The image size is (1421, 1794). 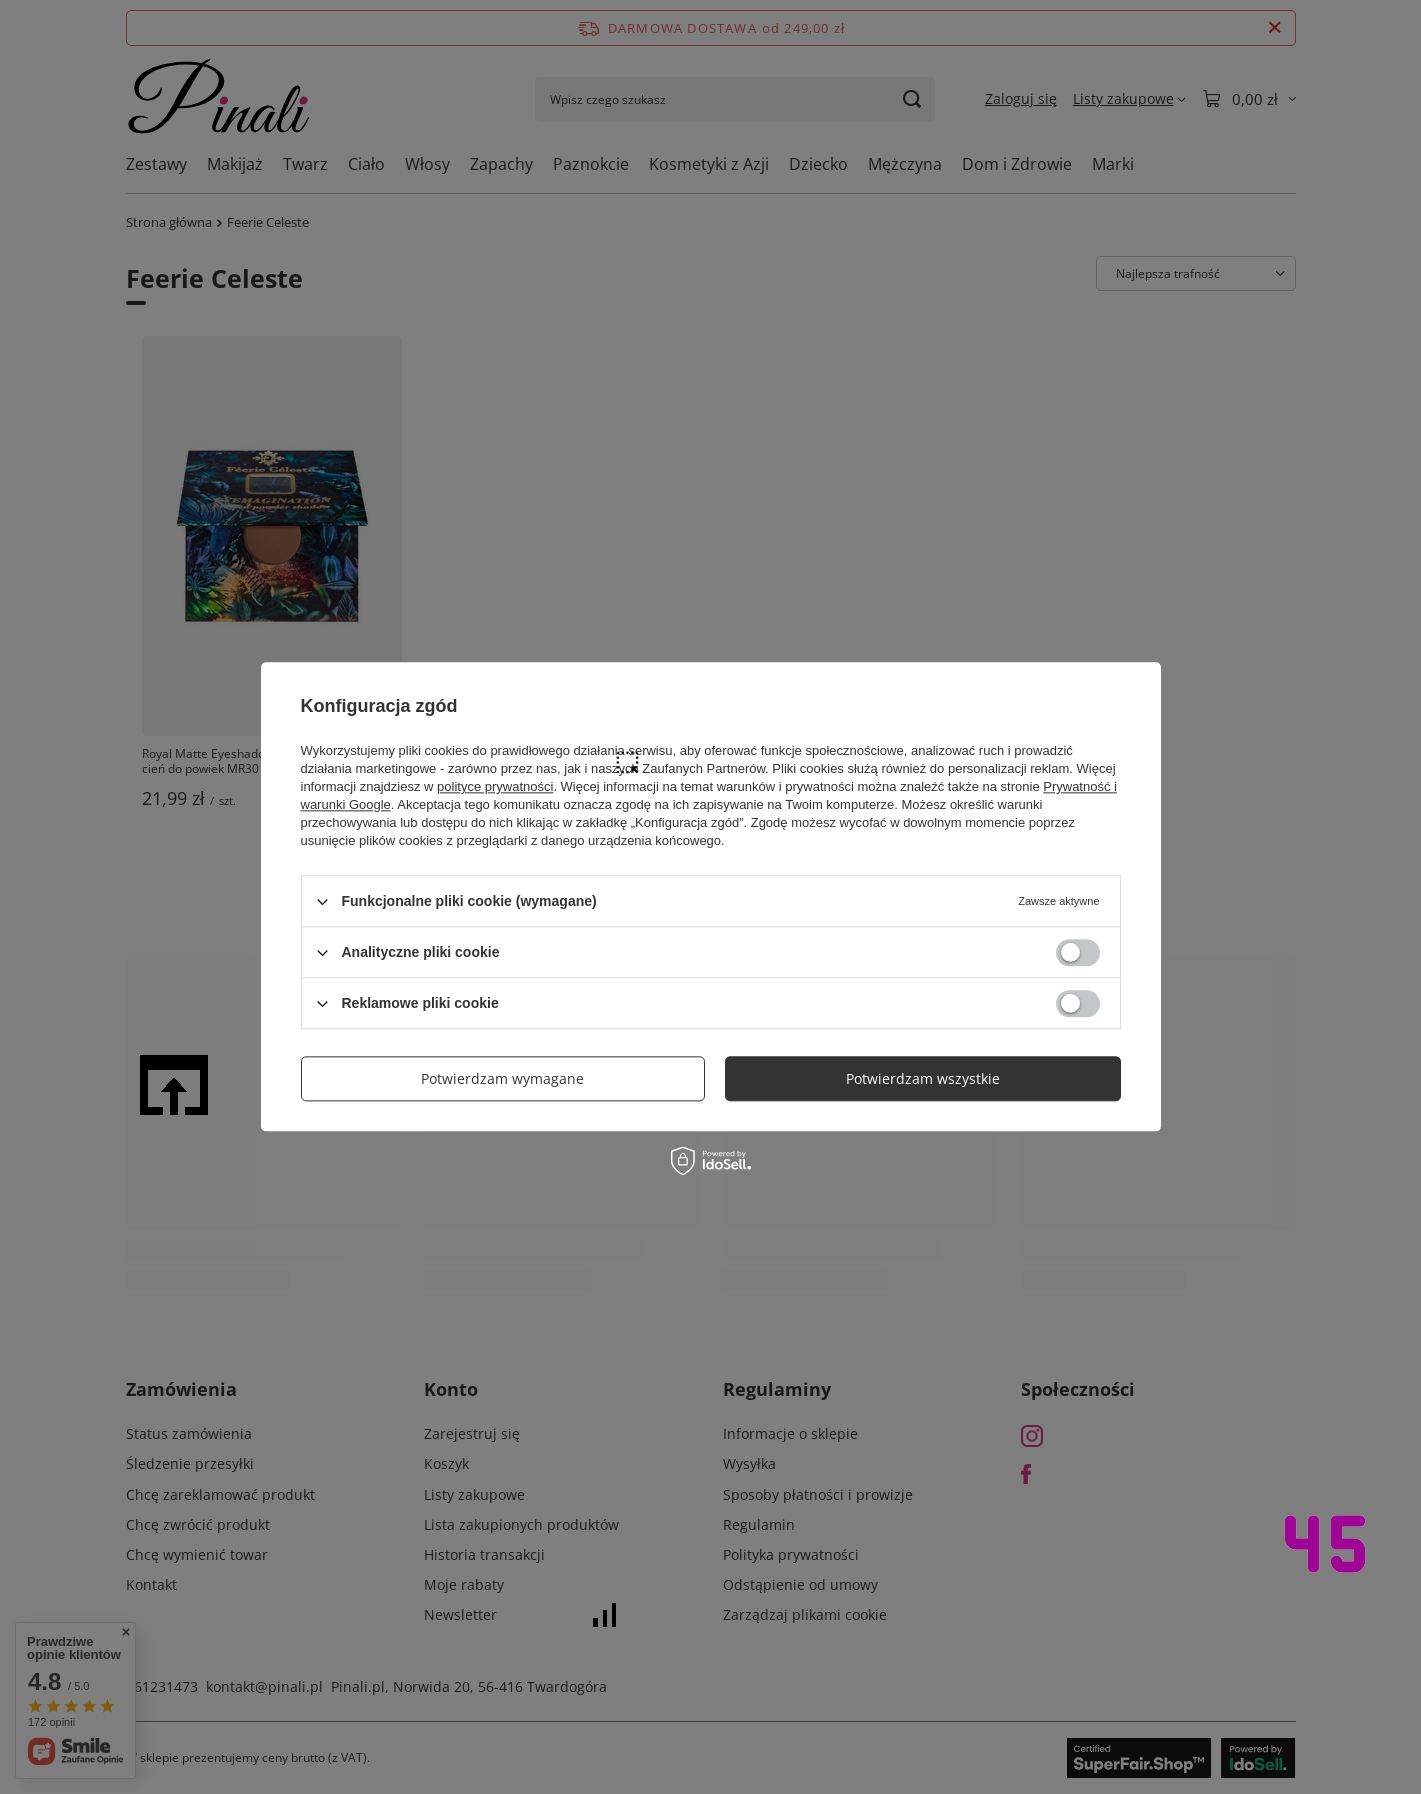 What do you see at coordinates (627, 762) in the screenshot?
I see `select or highlight an area` at bounding box center [627, 762].